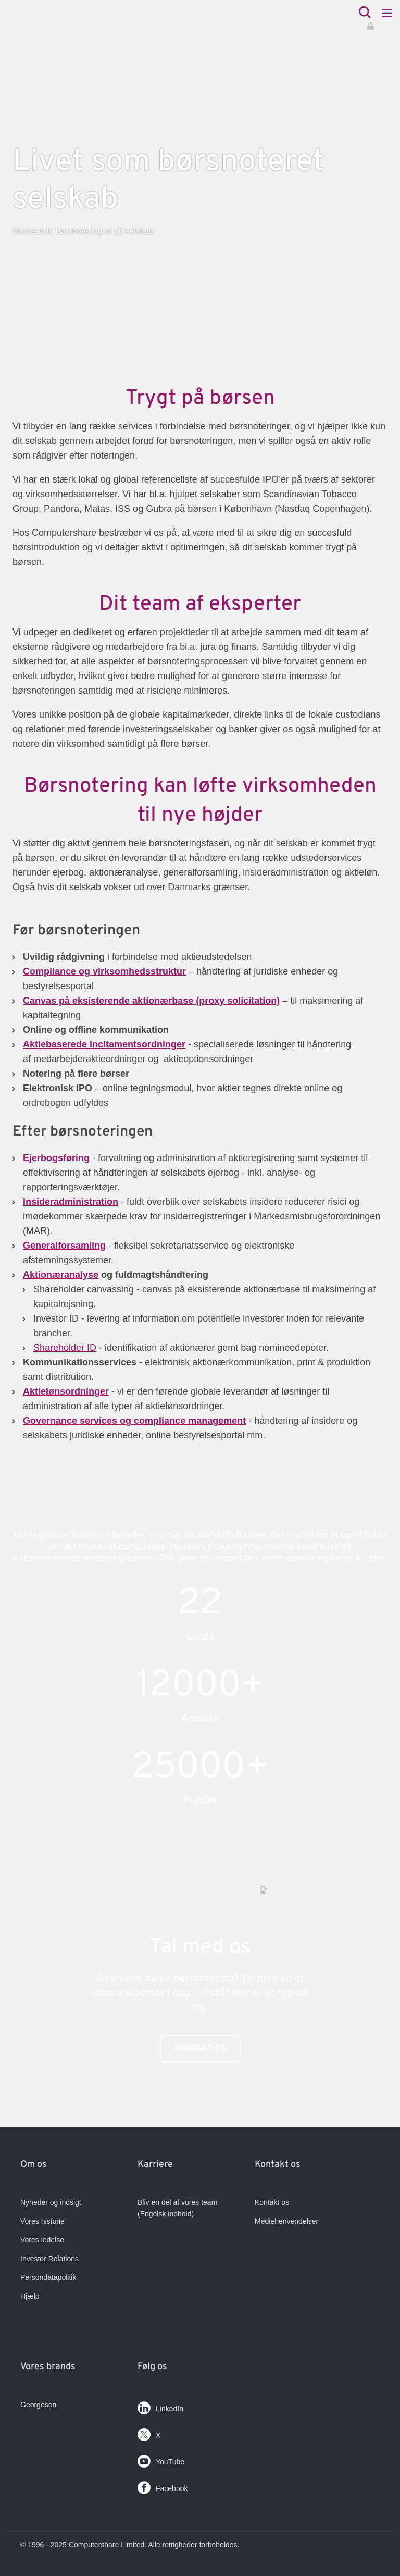 This screenshot has height=2576, width=400. I want to click on configure network proxy settings, so click(264, 1890).